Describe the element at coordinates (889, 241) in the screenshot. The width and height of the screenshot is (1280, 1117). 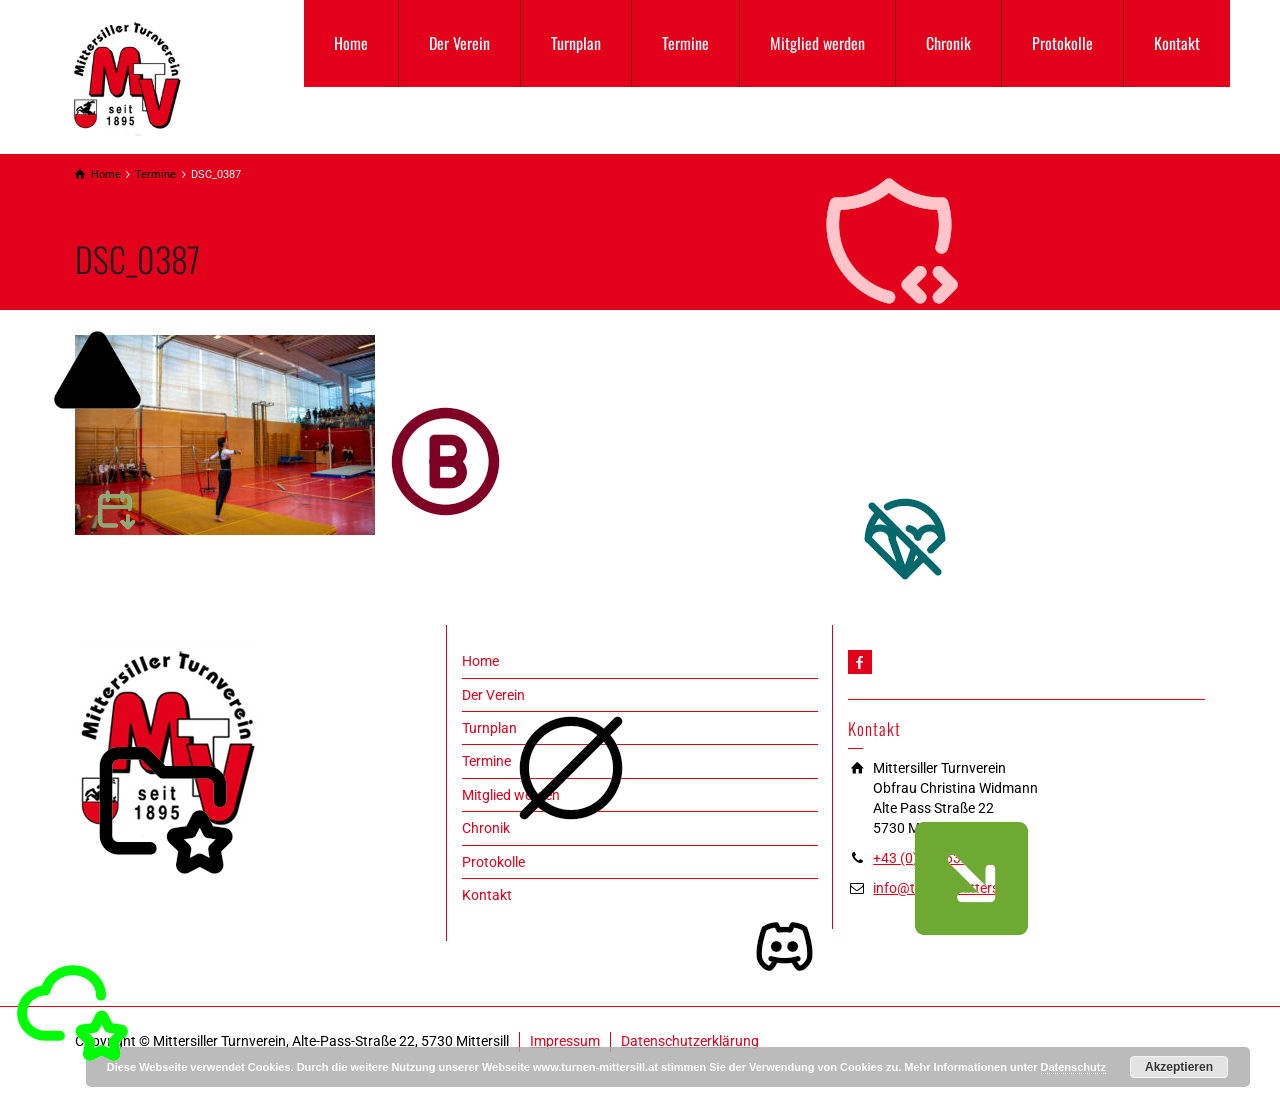
I see `access security code settings` at that location.